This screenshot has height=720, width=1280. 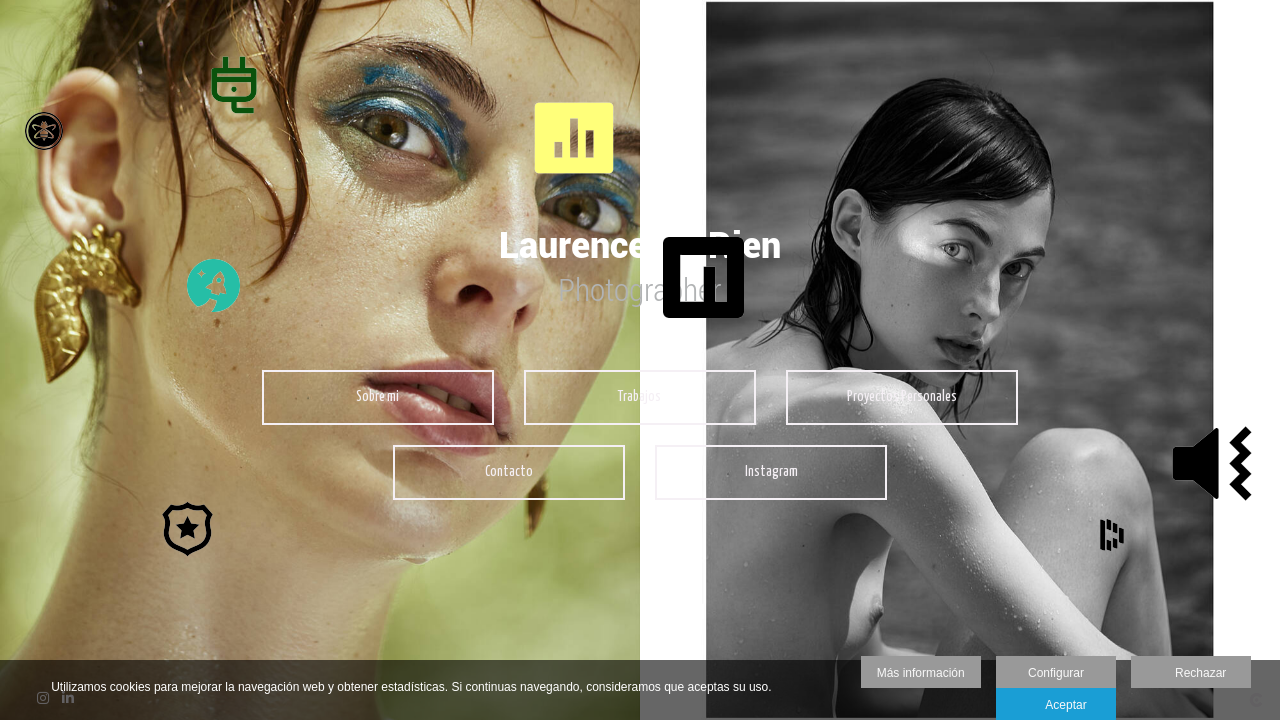 I want to click on indicates law enforcement or official authority, so click(x=187, y=528).